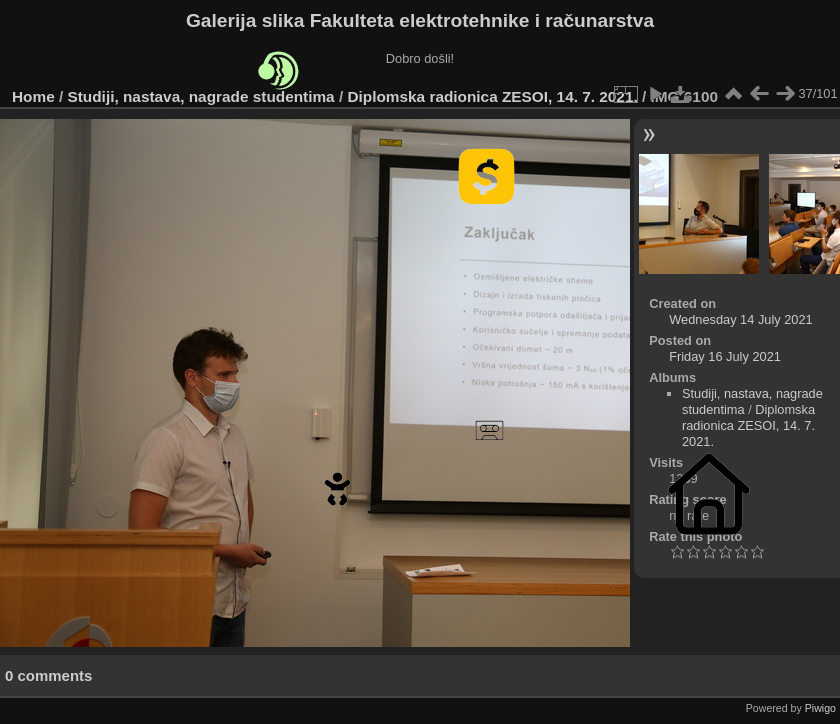 This screenshot has width=840, height=724. I want to click on open Cash App, so click(486, 176).